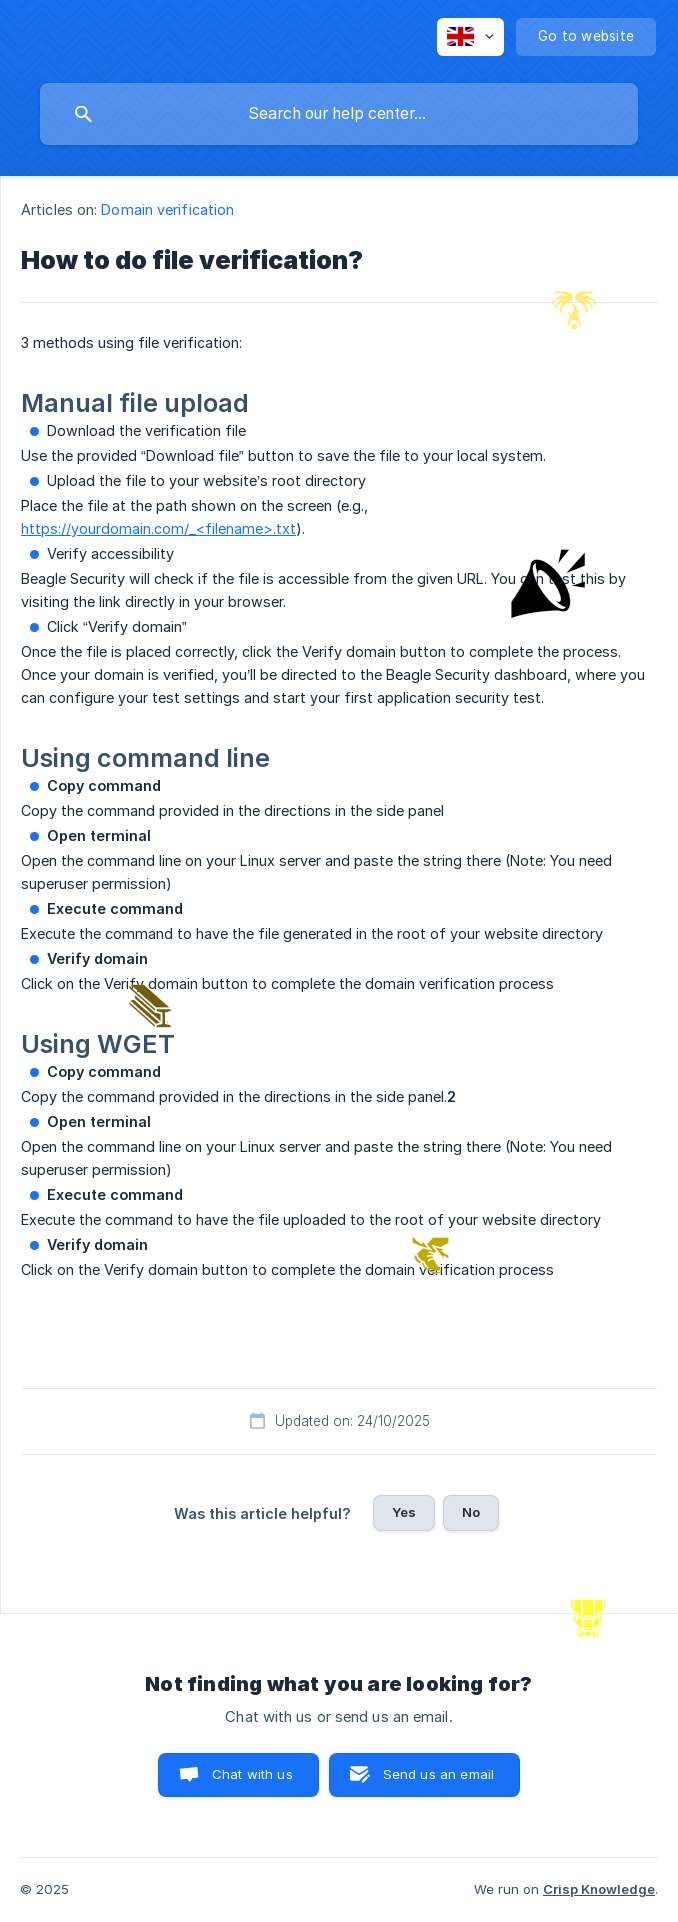  I want to click on construction or building materials category, so click(150, 1006).